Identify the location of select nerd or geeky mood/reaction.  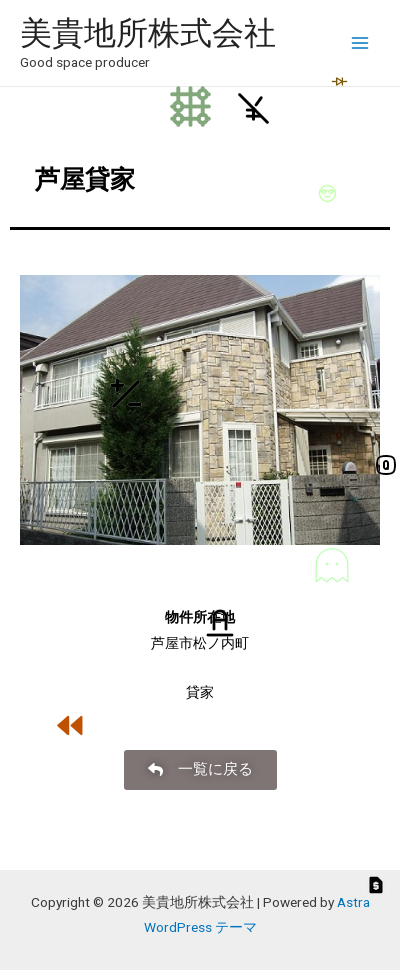
(327, 193).